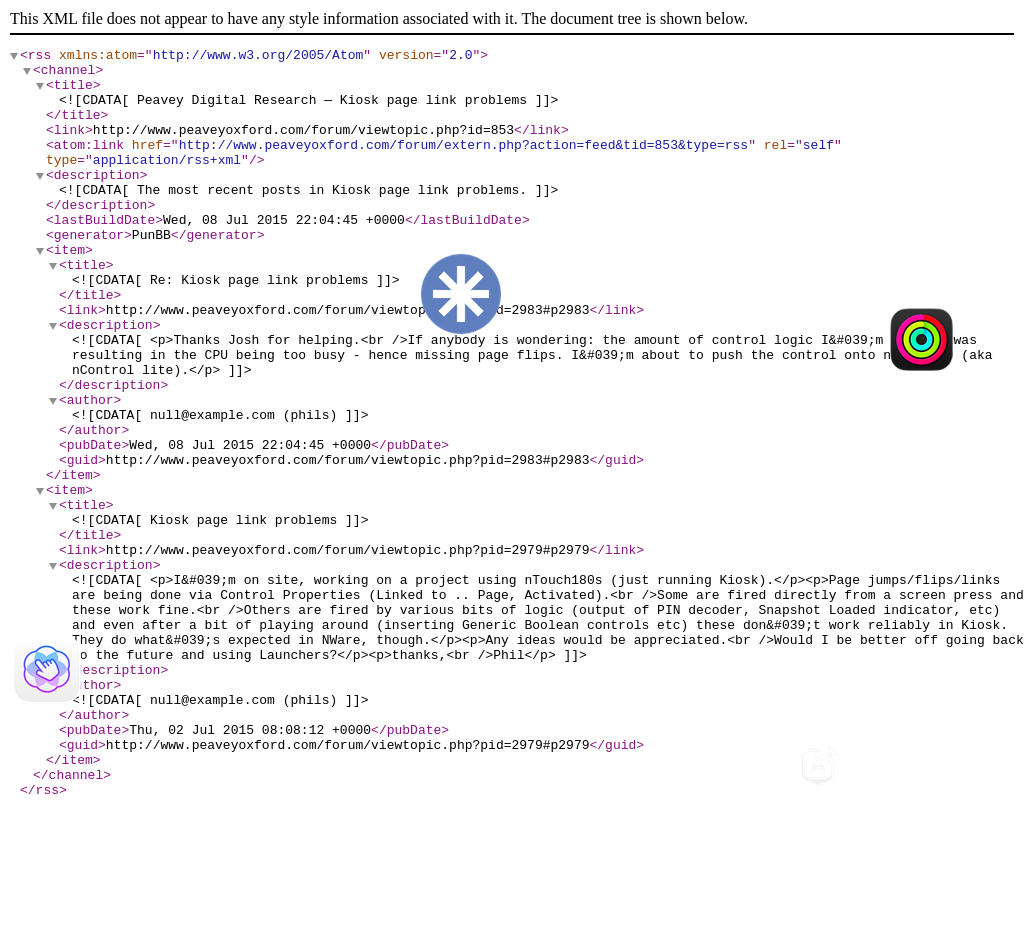  What do you see at coordinates (921, 339) in the screenshot?
I see `open the Fitness app` at bounding box center [921, 339].